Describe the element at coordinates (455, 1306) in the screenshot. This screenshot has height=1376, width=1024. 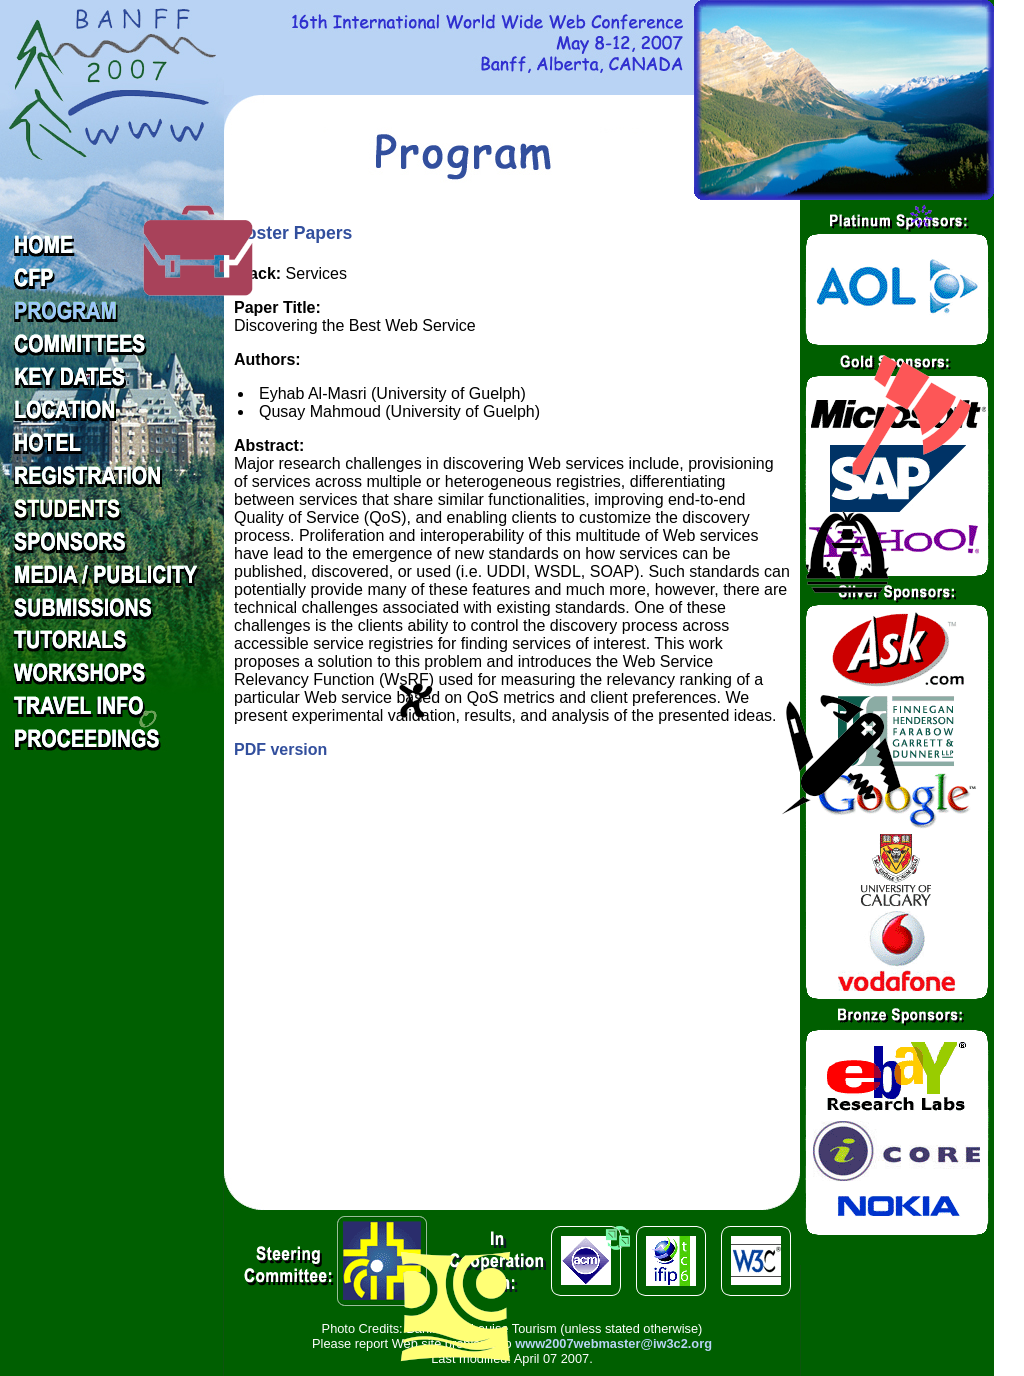
I see `decorative game UI element or background pattern` at that location.